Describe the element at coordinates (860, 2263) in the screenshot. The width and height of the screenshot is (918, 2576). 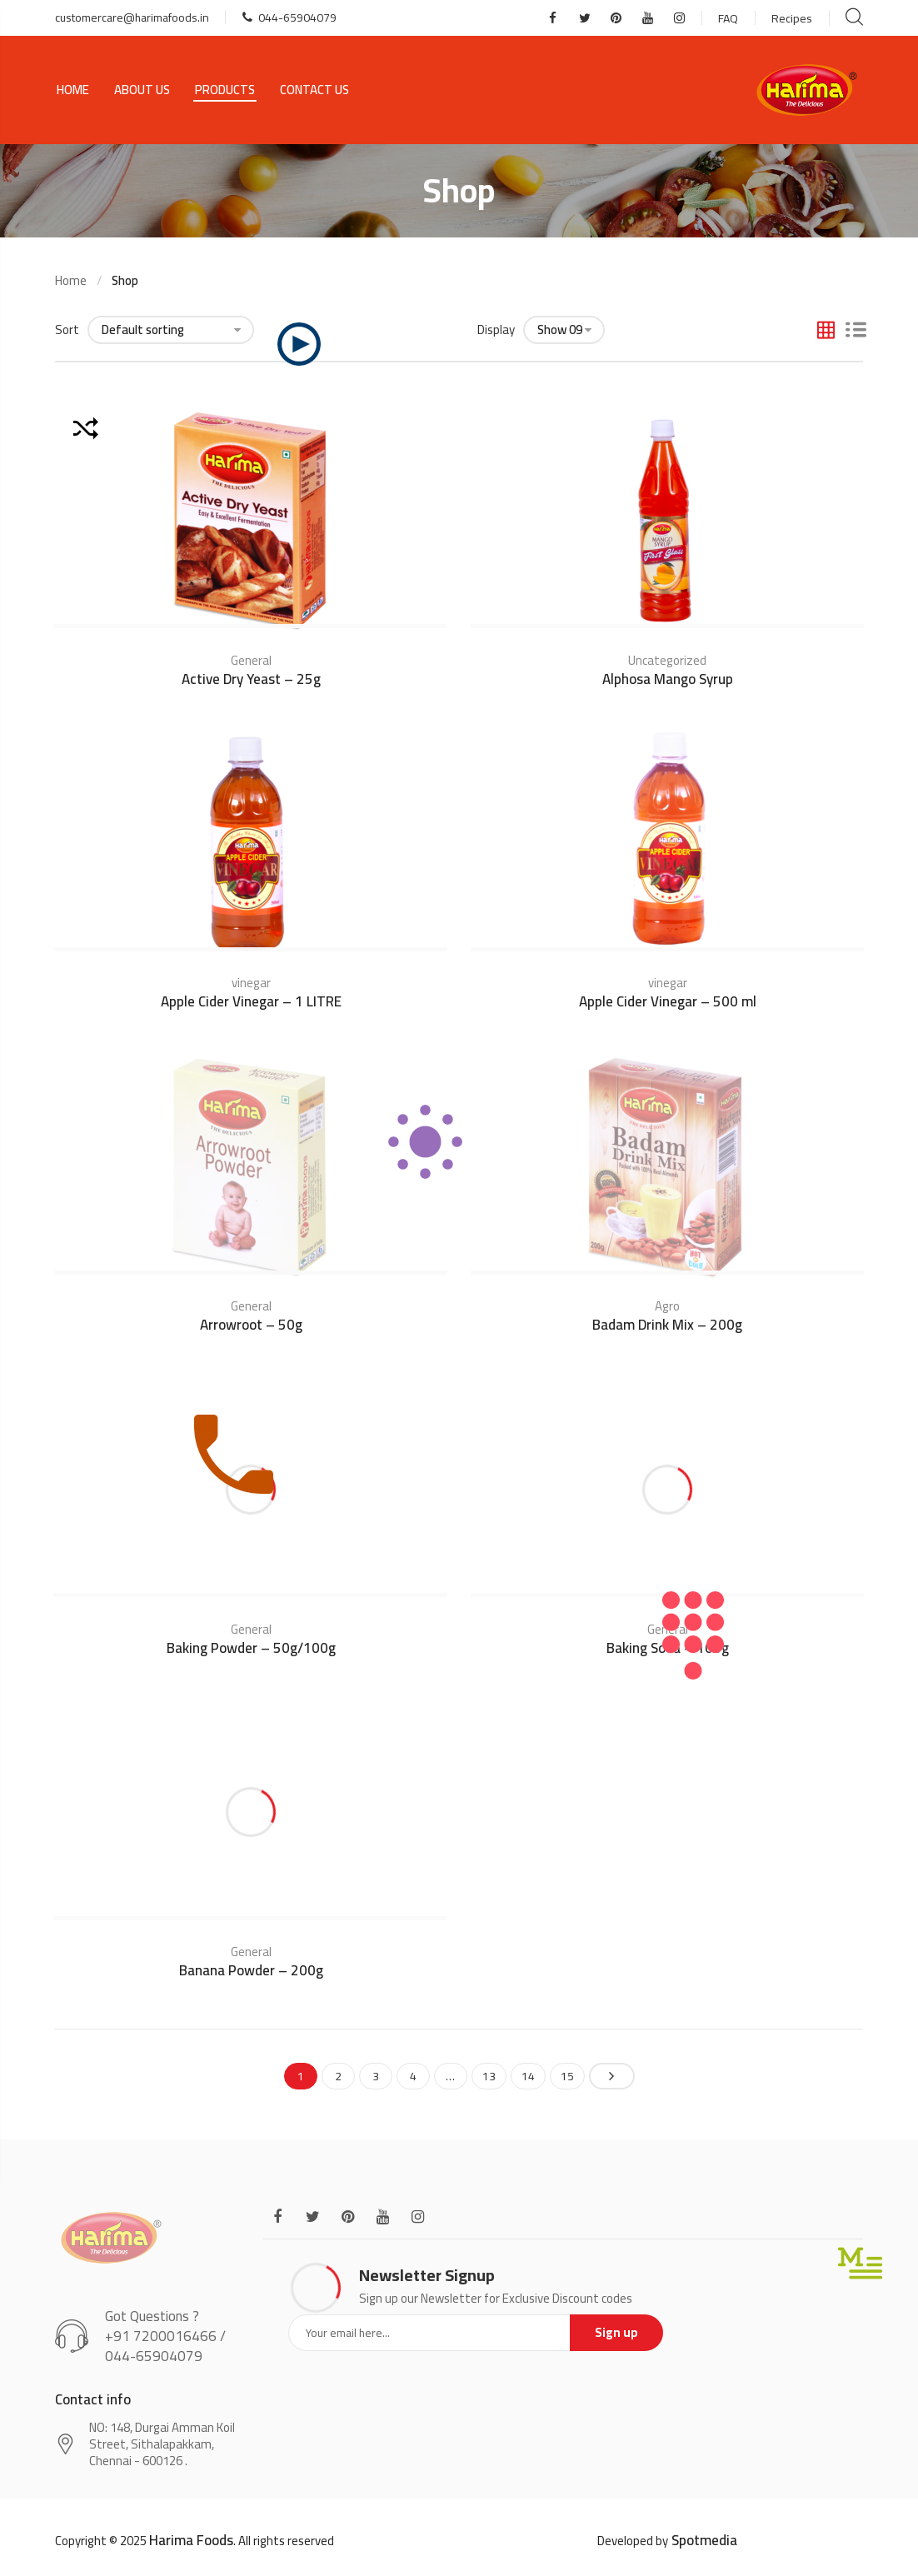
I see `open article on Medium` at that location.